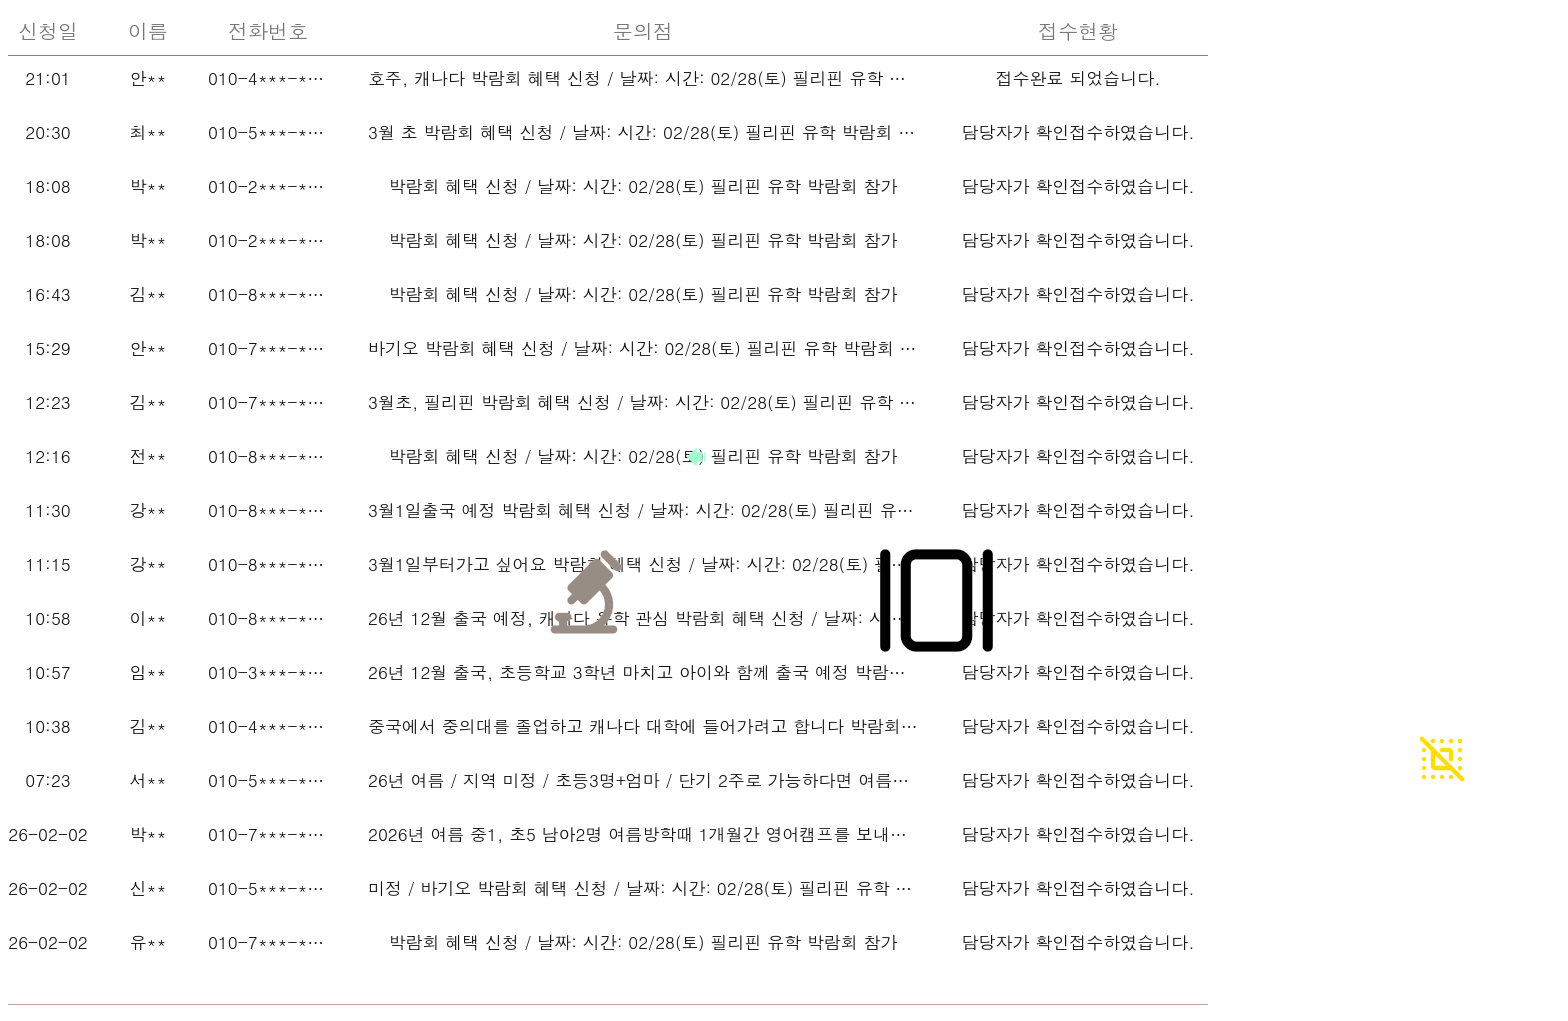 The height and width of the screenshot is (1021, 1568). What do you see at coordinates (697, 457) in the screenshot?
I see `go back to previous screen` at bounding box center [697, 457].